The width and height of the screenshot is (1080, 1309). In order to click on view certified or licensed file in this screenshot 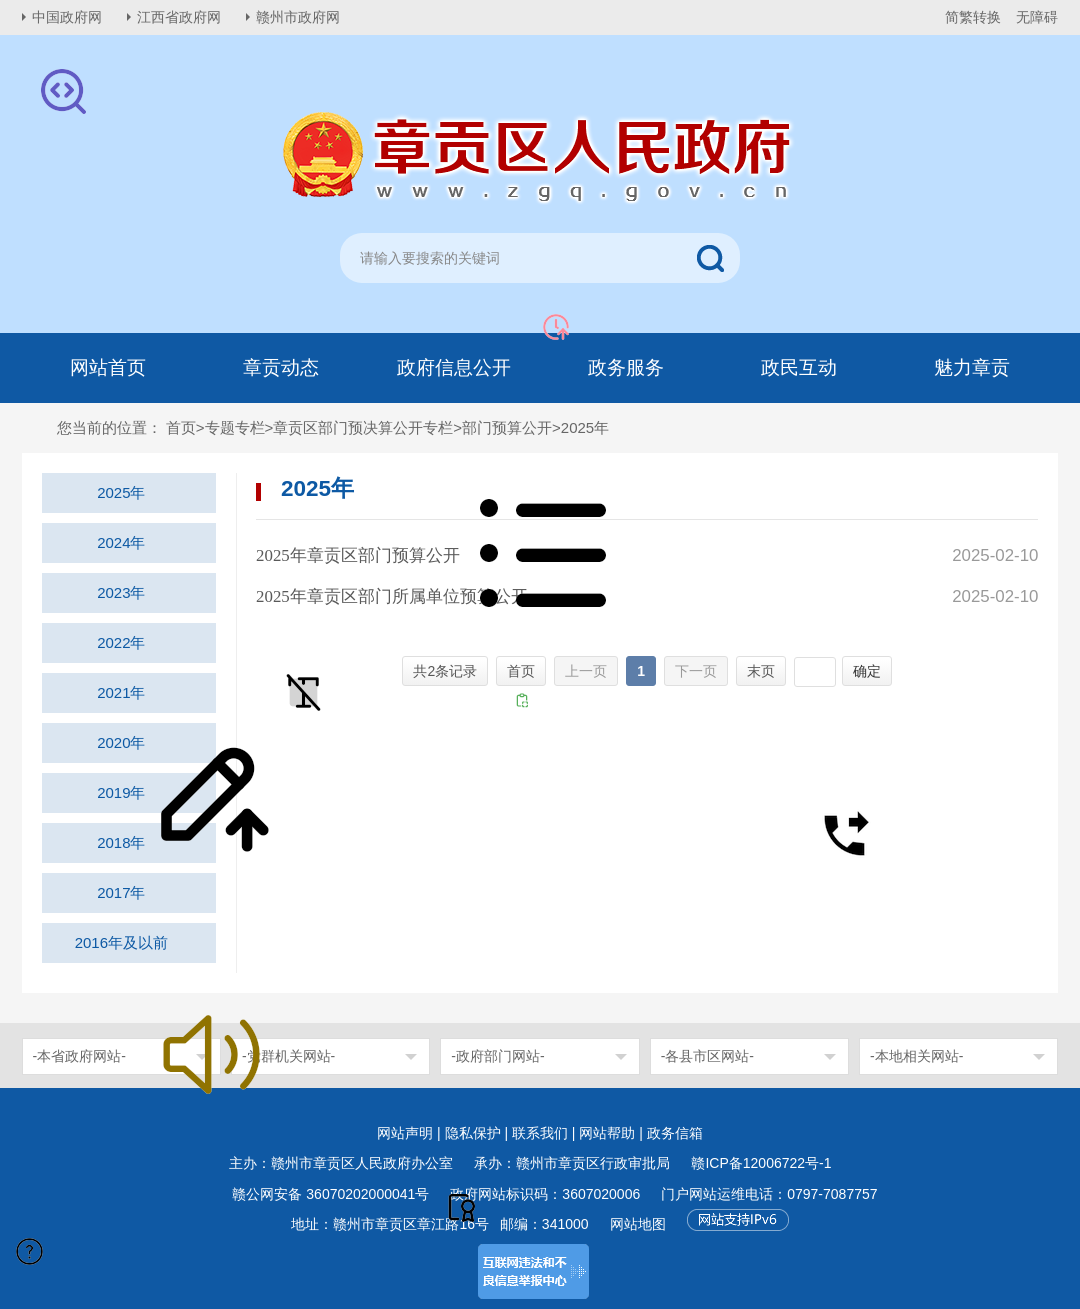, I will do `click(461, 1208)`.